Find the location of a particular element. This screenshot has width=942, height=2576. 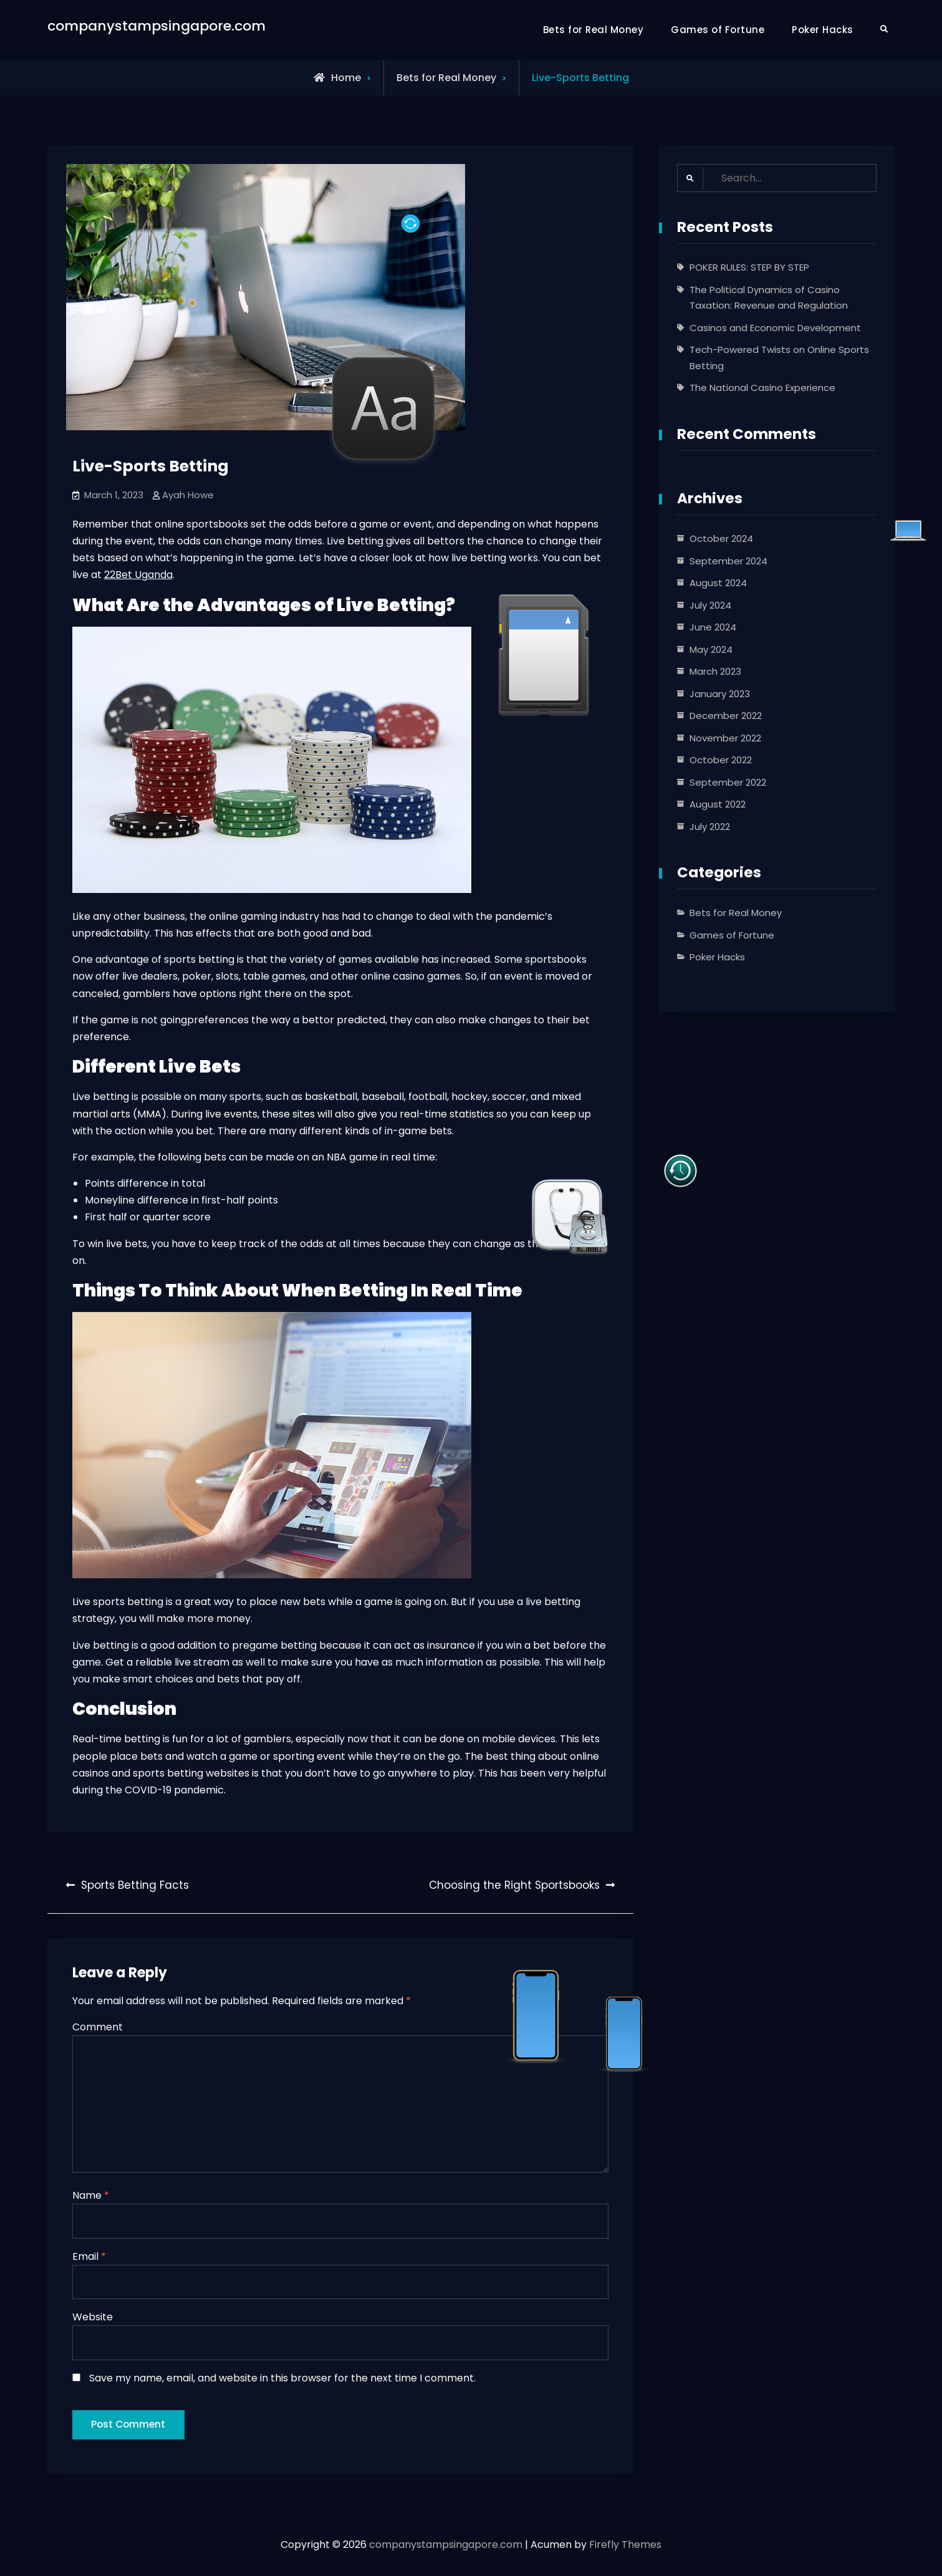

indicates file is syncing with shared folder is located at coordinates (410, 223).